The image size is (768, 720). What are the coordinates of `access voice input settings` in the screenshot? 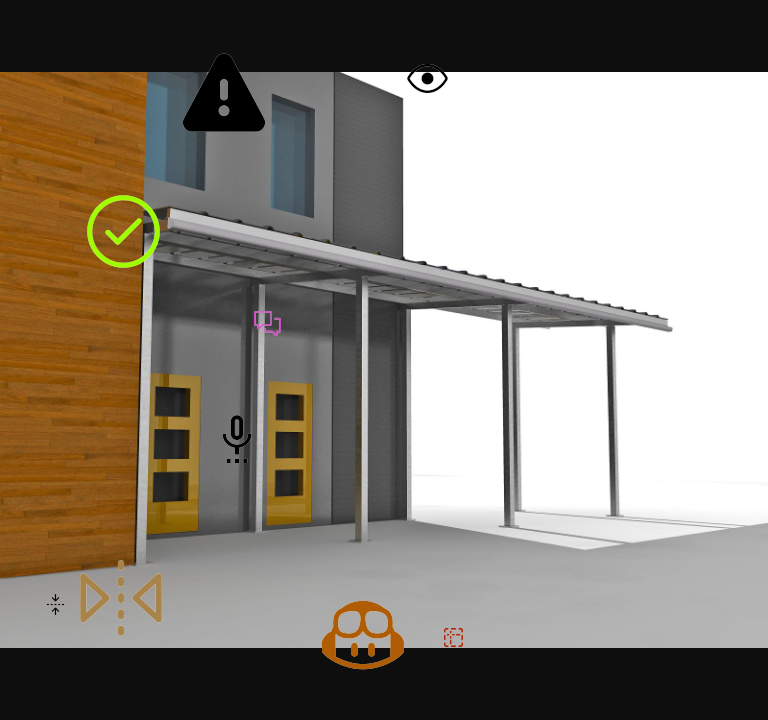 It's located at (237, 438).